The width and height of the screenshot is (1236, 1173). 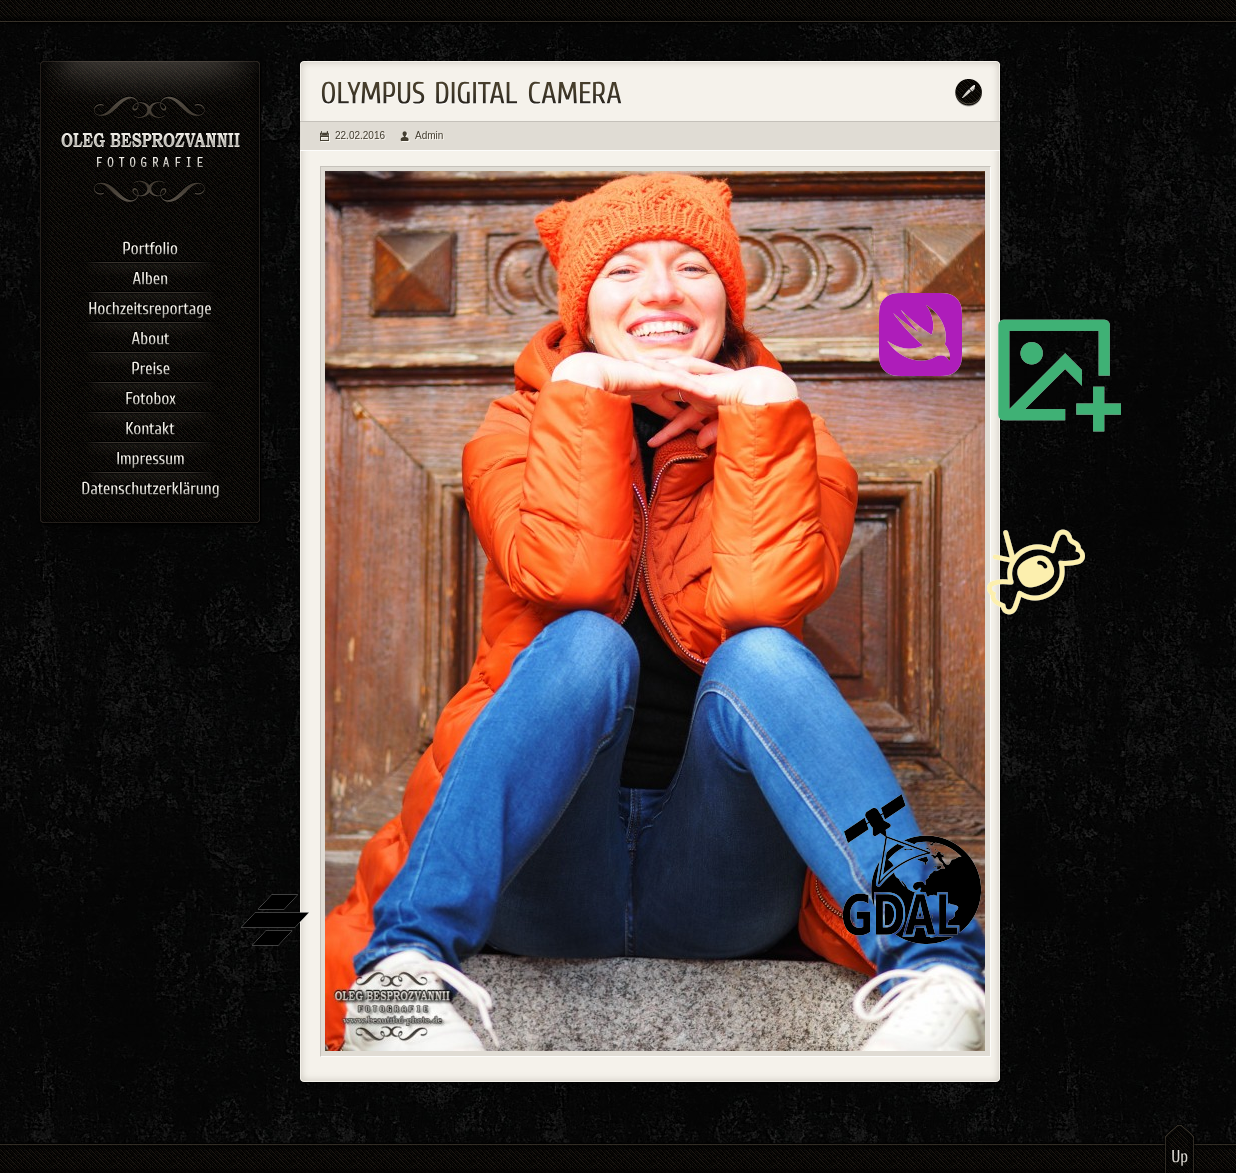 I want to click on add a new image or photo, so click(x=1054, y=370).